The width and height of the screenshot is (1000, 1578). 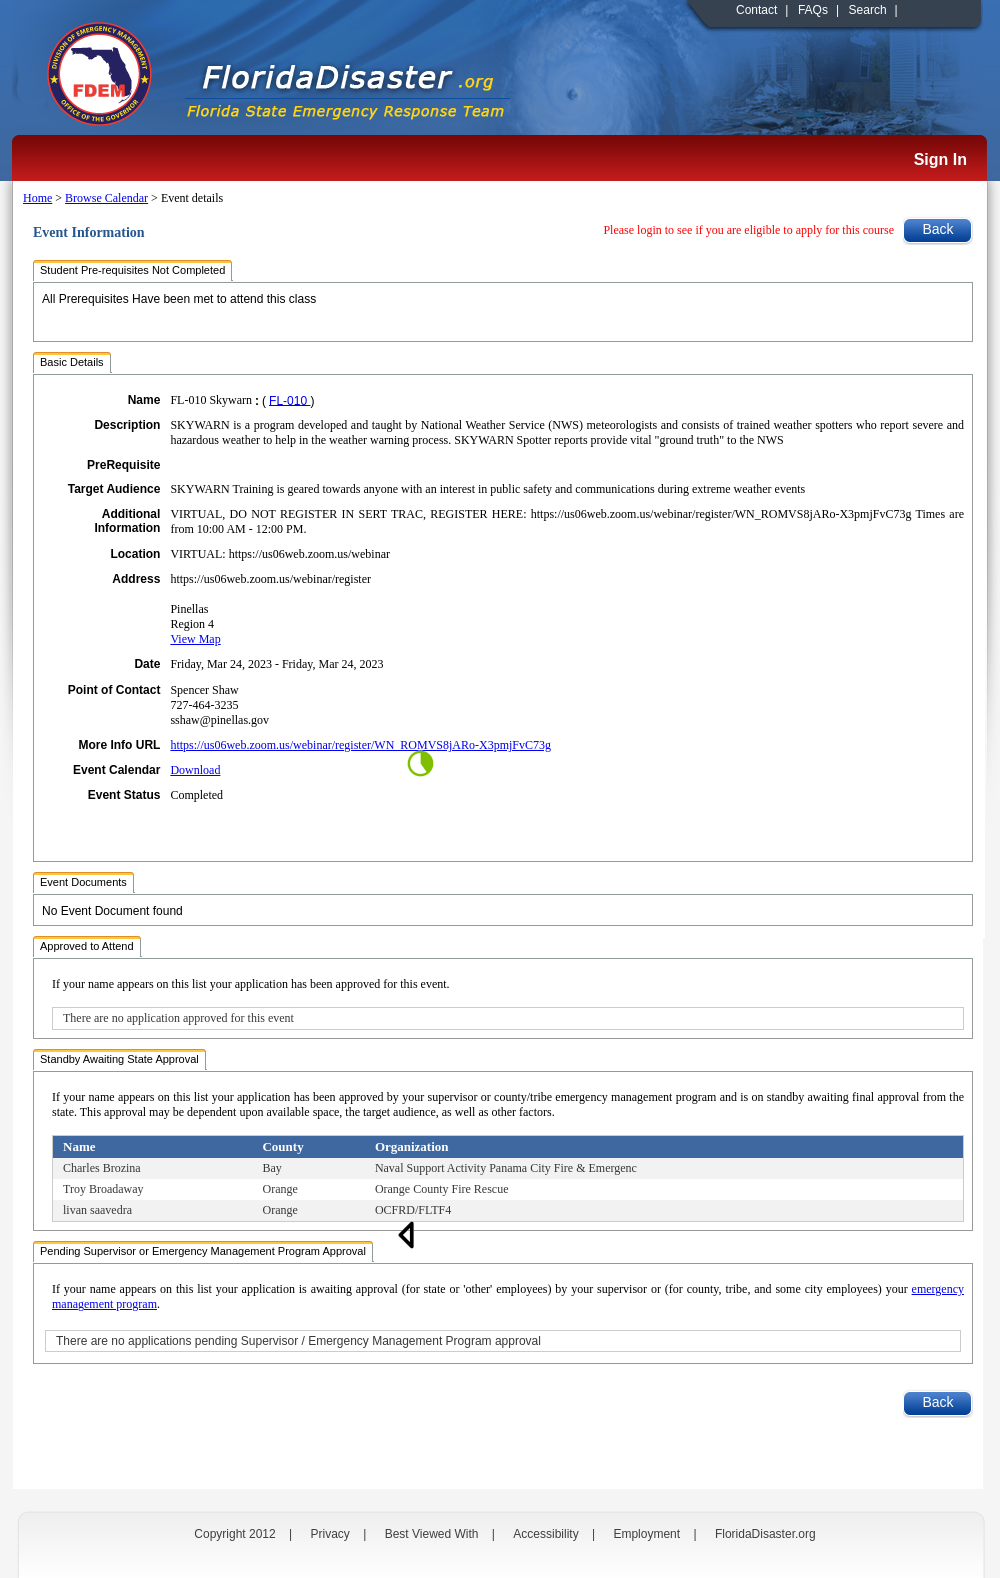 What do you see at coordinates (408, 1235) in the screenshot?
I see `go back to the previous screen` at bounding box center [408, 1235].